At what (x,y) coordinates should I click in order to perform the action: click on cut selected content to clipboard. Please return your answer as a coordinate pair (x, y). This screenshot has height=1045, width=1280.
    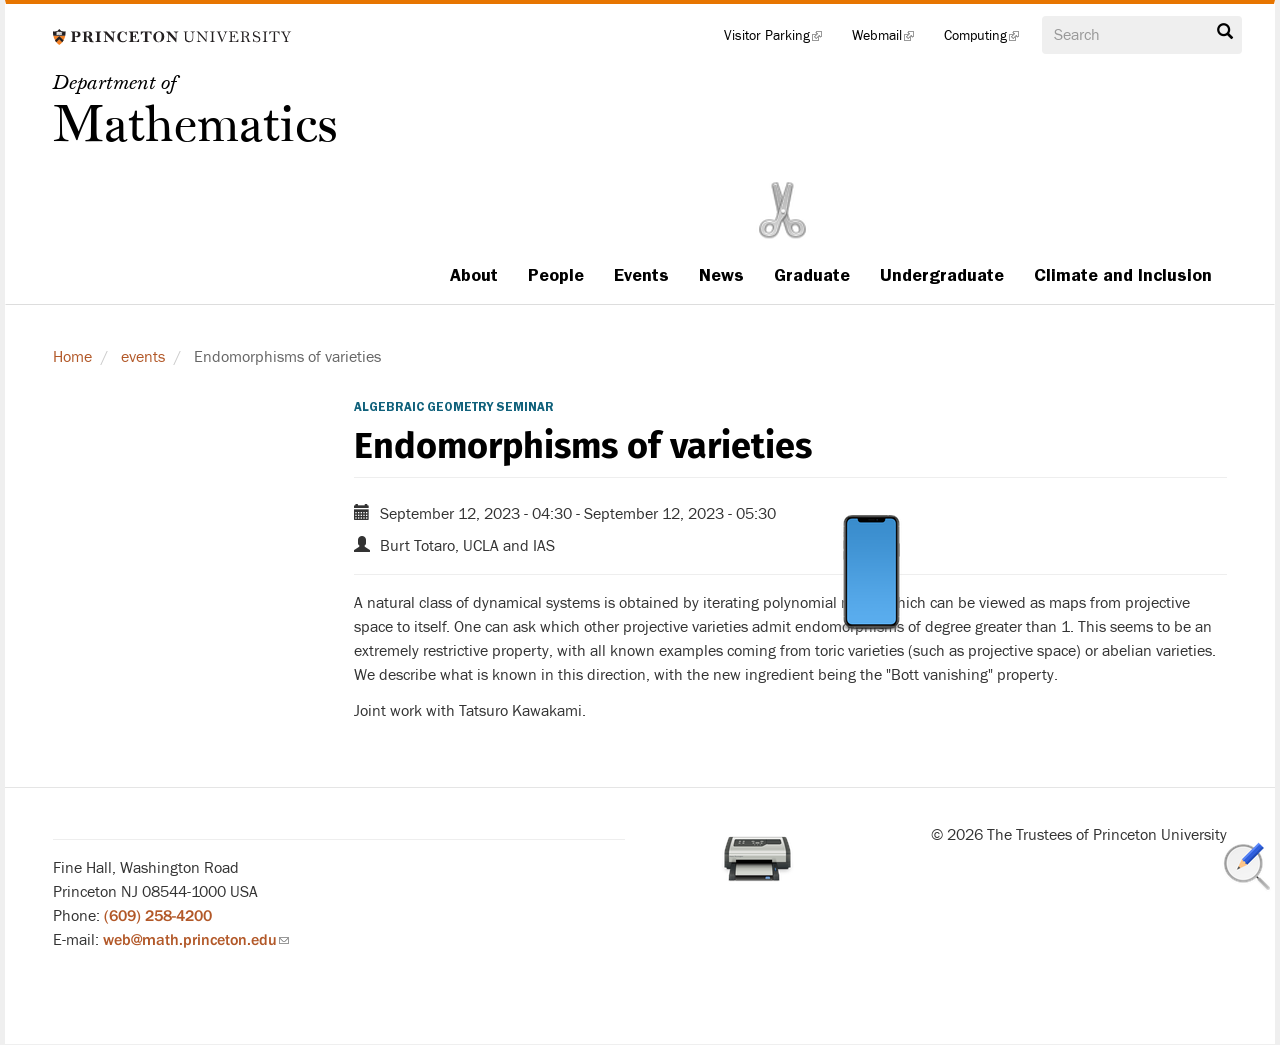
    Looking at the image, I should click on (782, 210).